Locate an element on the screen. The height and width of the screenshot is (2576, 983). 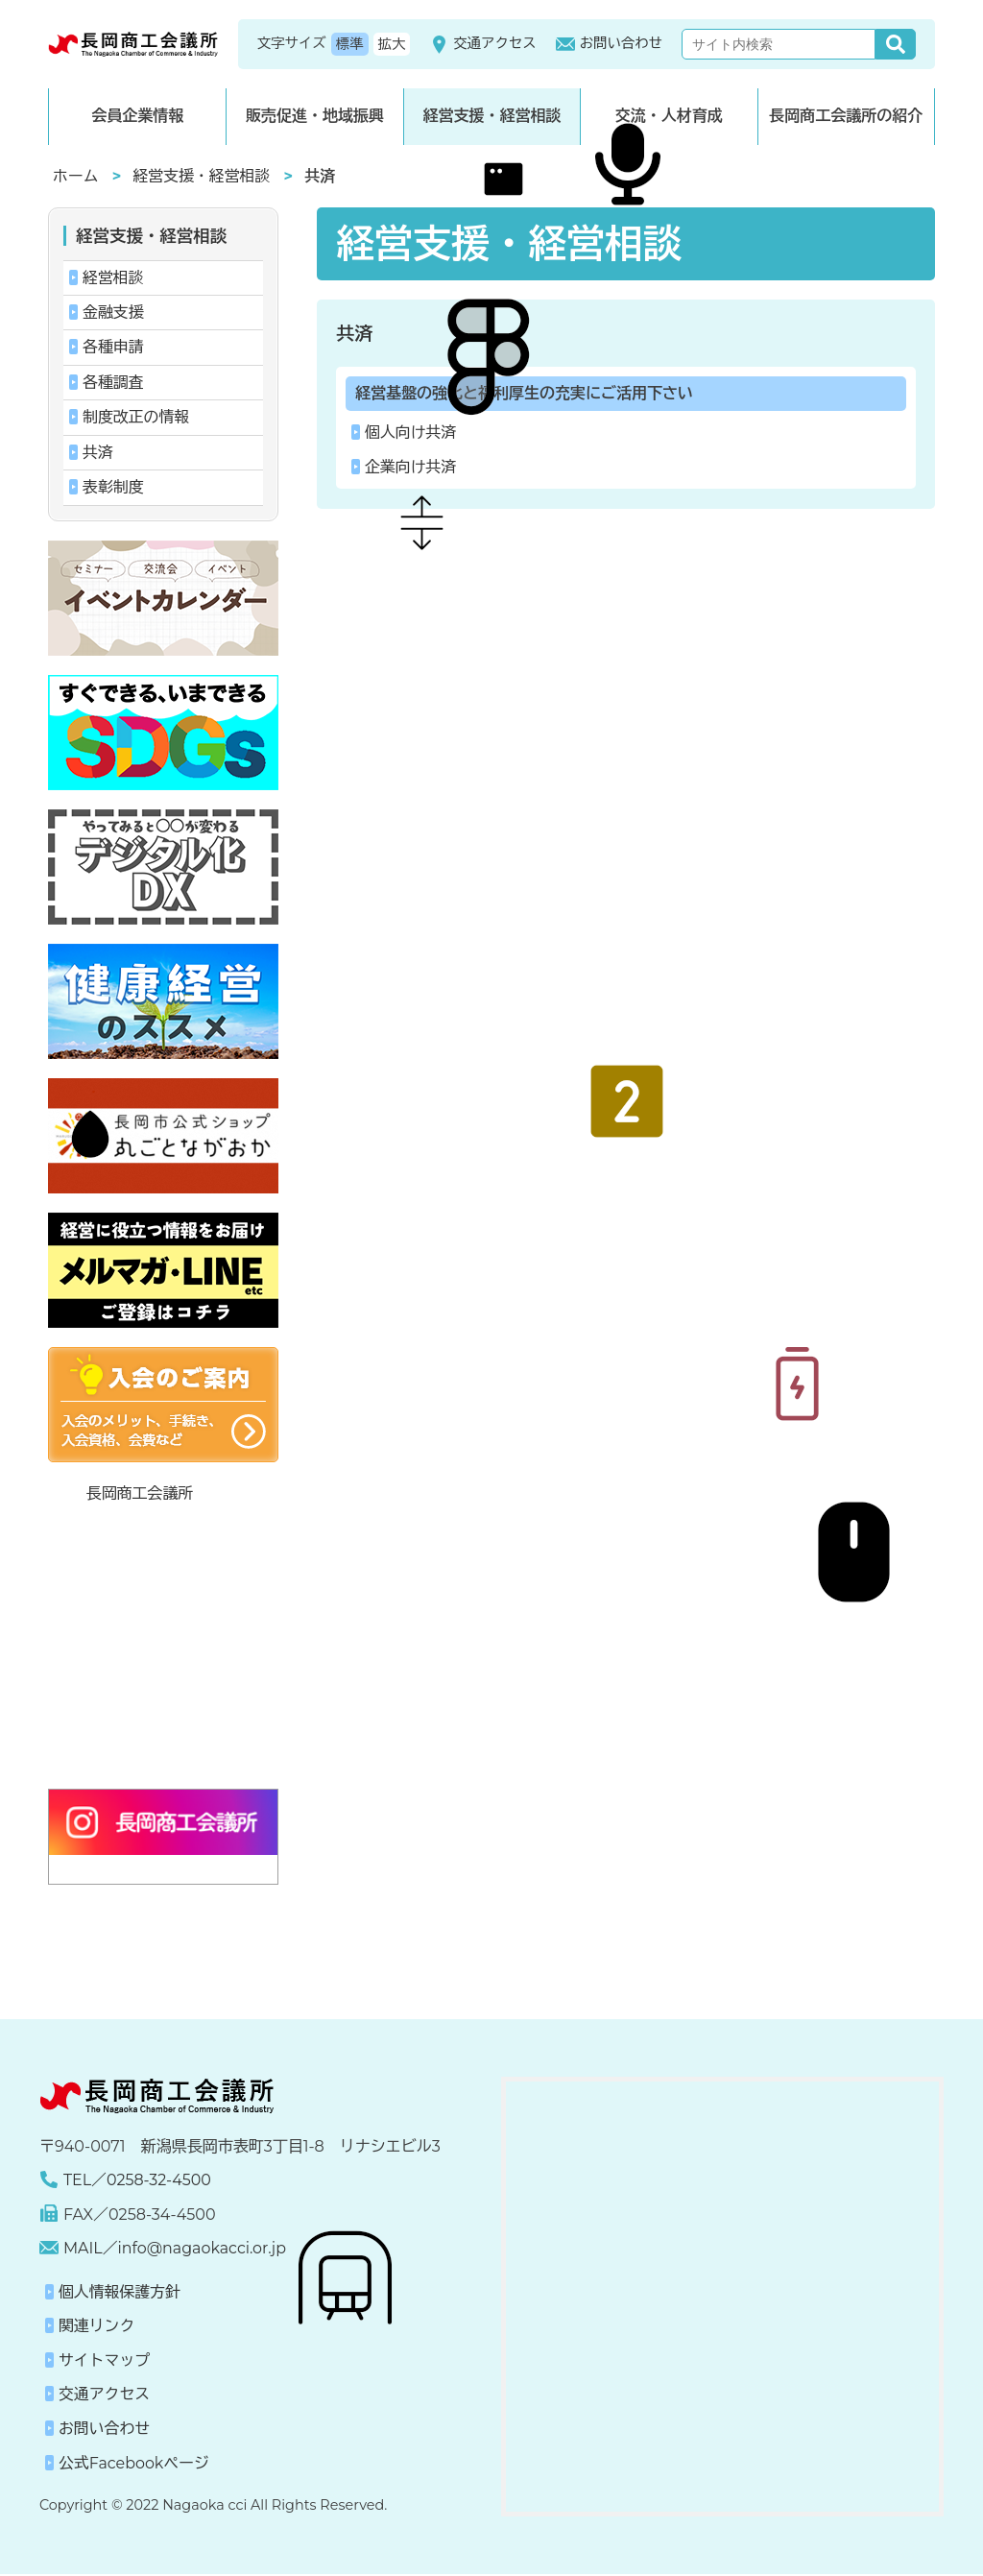
open figma design file is located at coordinates (486, 354).